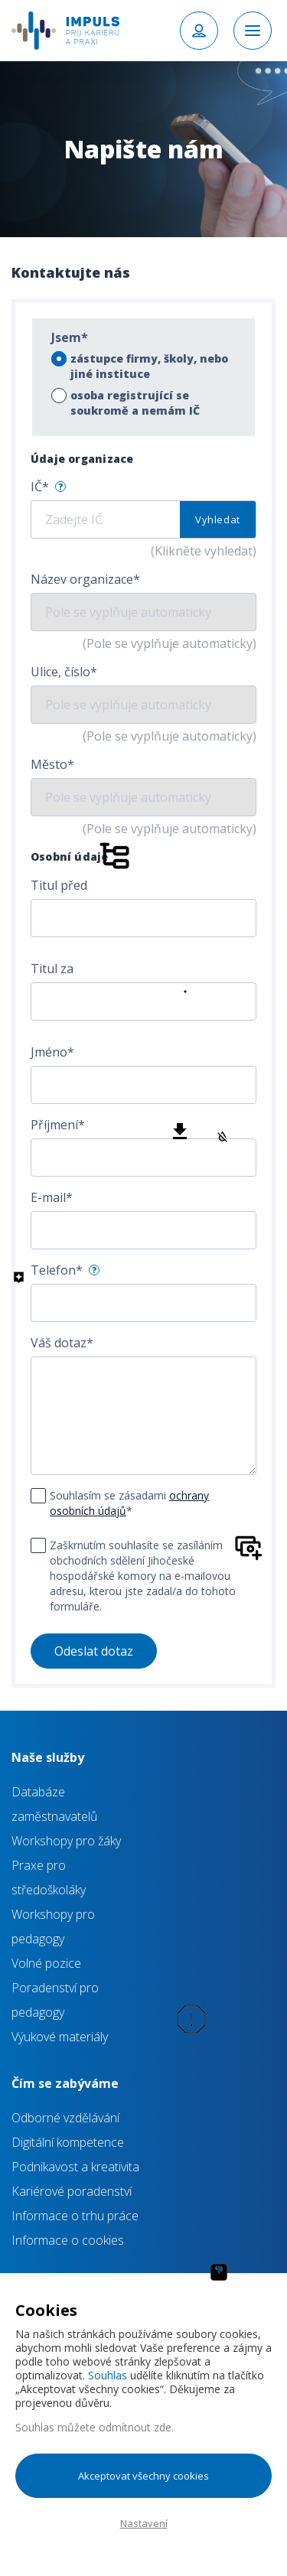  I want to click on view subtasks within a project, so click(114, 855).